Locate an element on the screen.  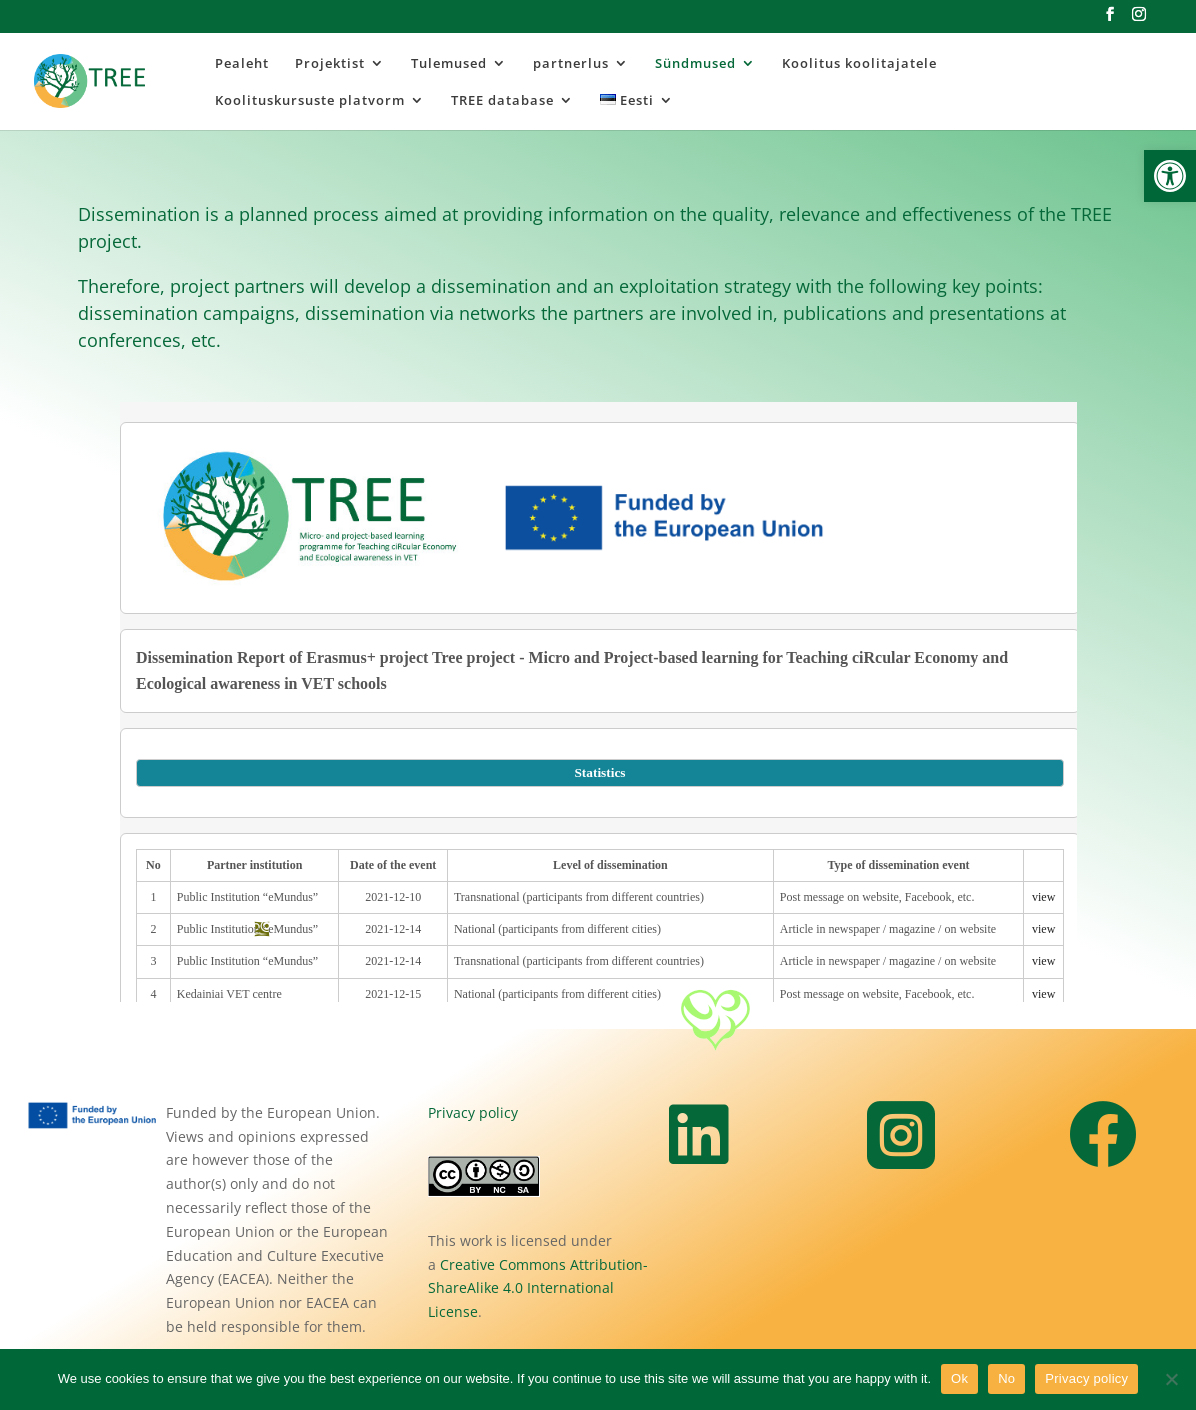
indicates an eldritch or lovecraftian game element is located at coordinates (715, 1018).